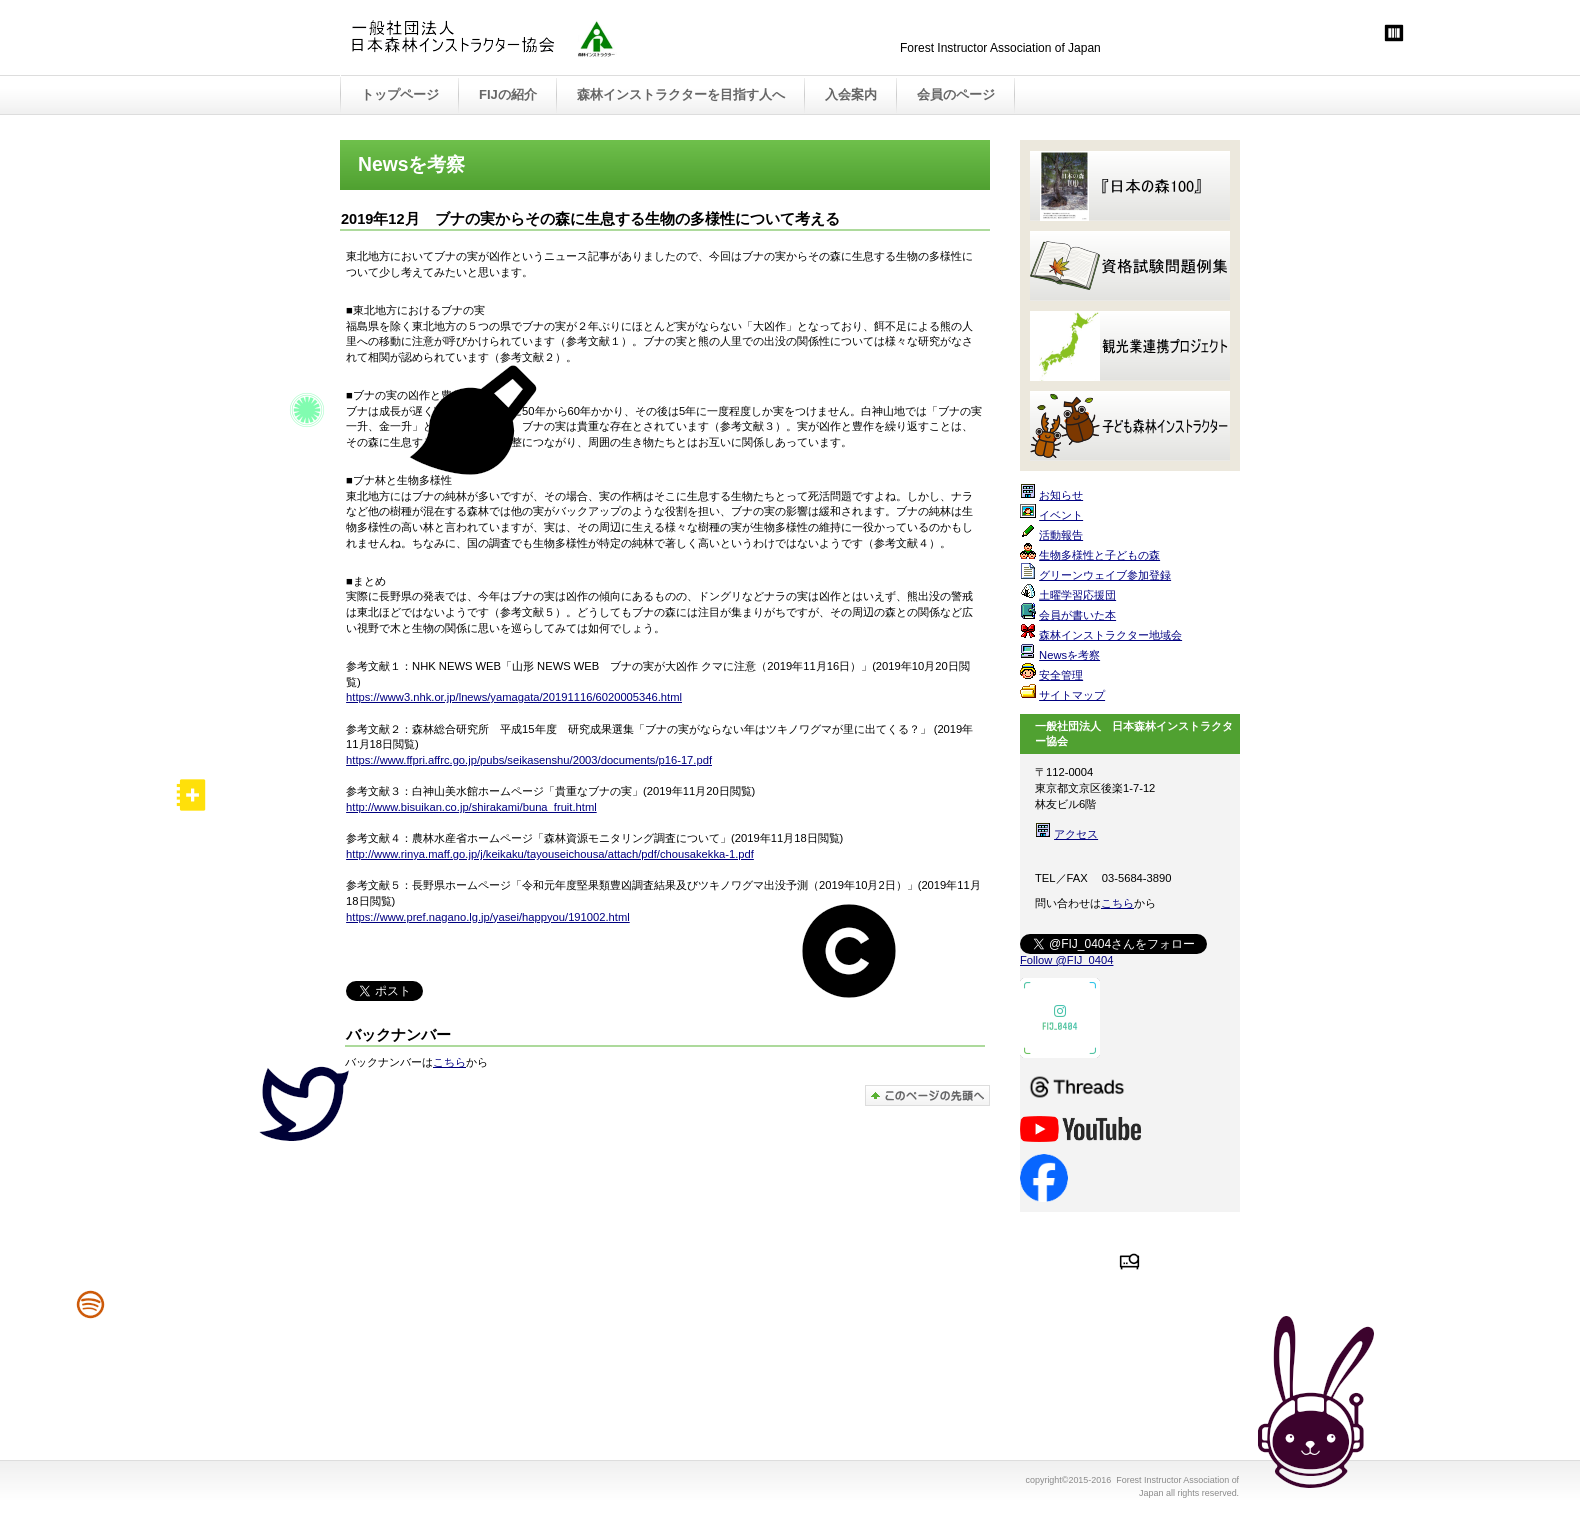 Image resolution: width=1580 pixels, height=1518 pixels. I want to click on open twitter, so click(306, 1104).